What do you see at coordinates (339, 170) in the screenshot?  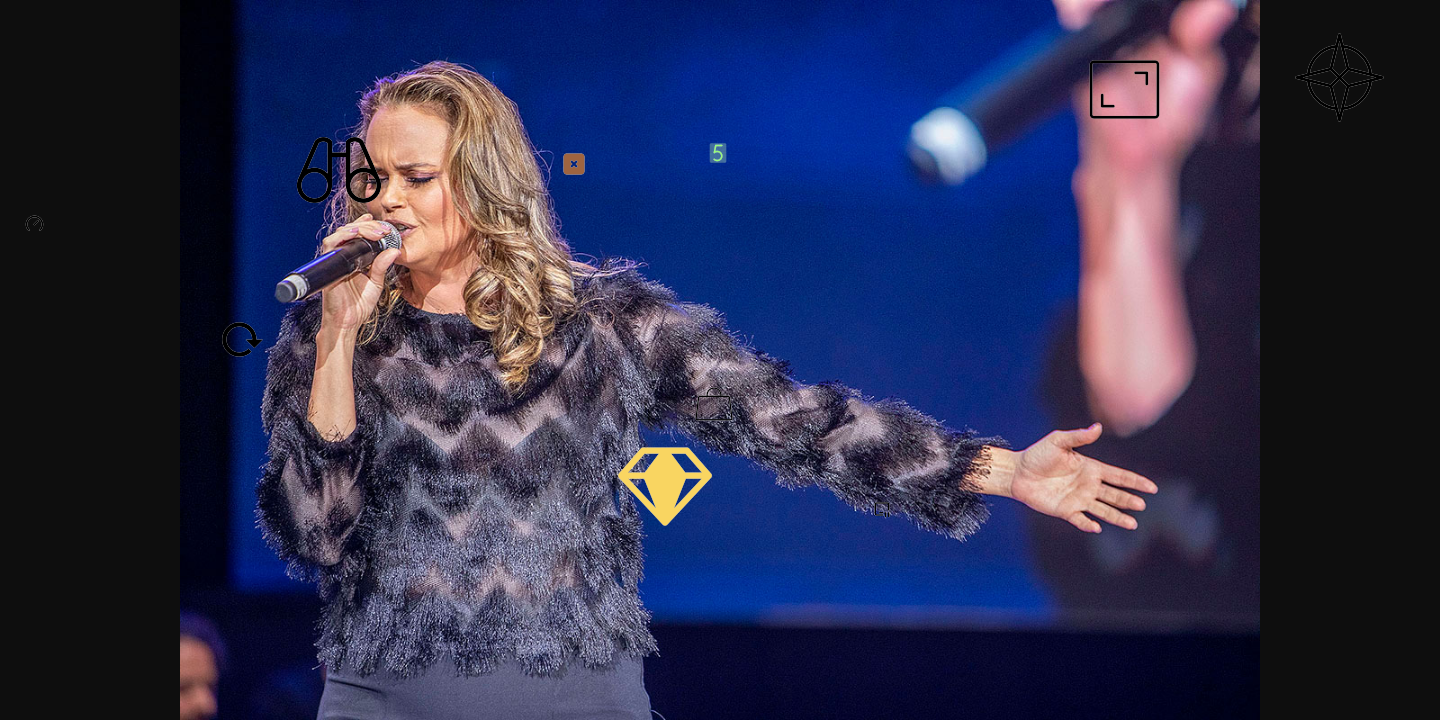 I see `search or explore content` at bounding box center [339, 170].